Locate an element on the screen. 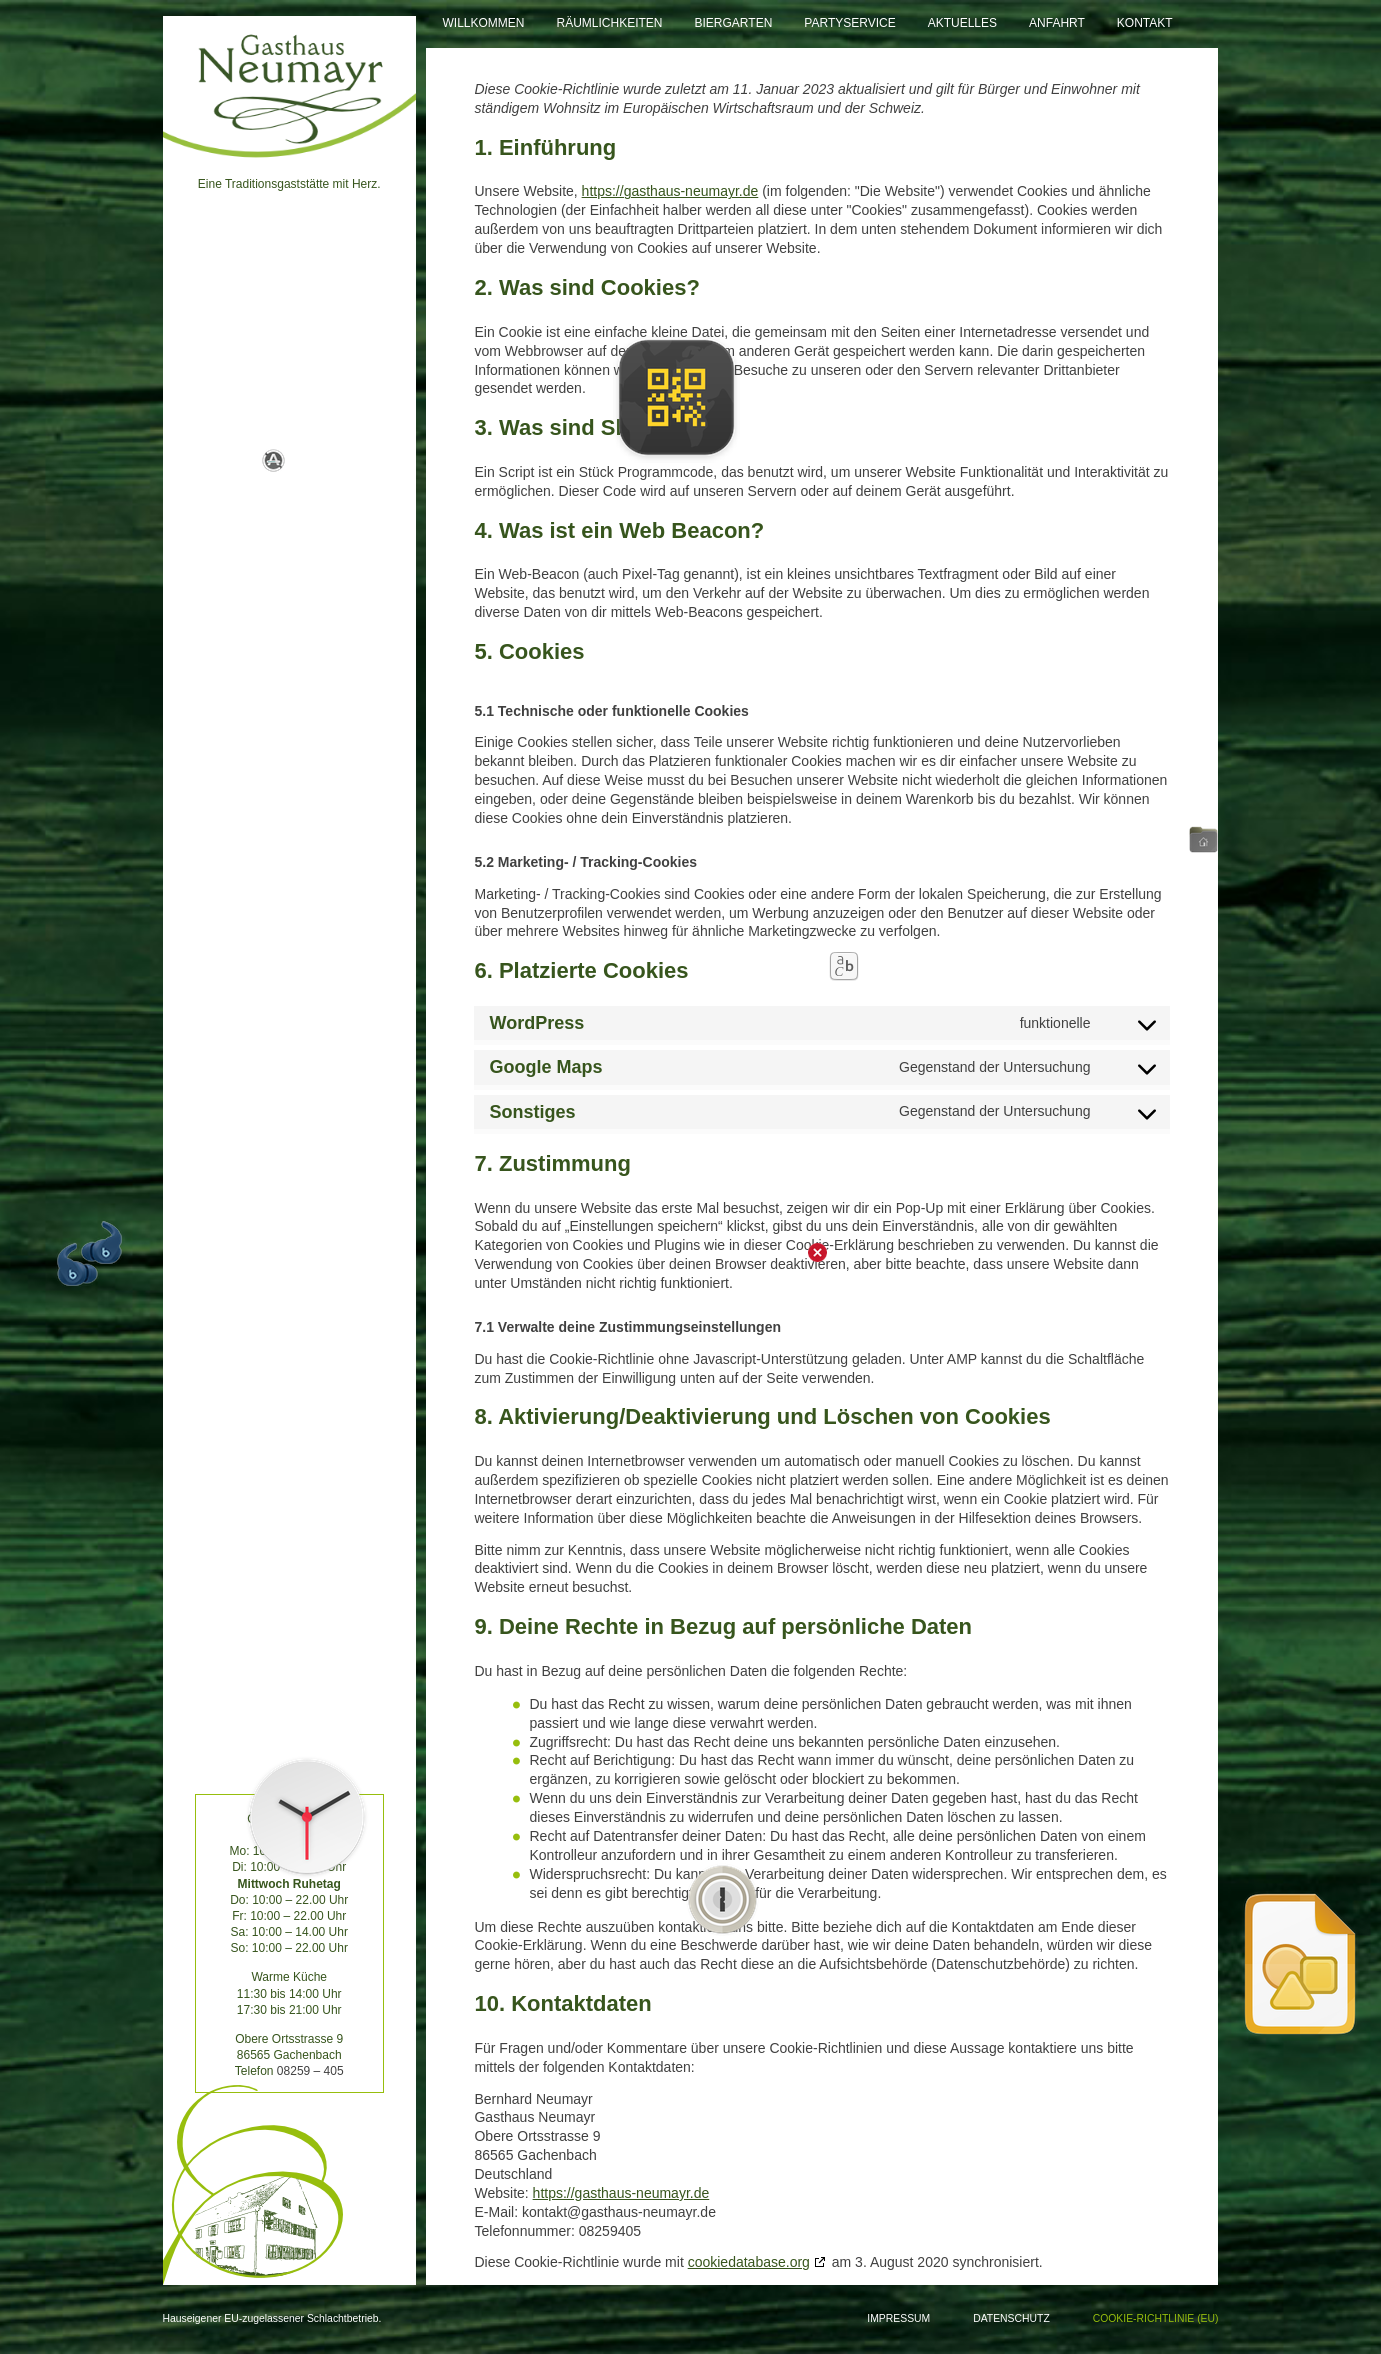  configure web browser identification settings is located at coordinates (676, 399).